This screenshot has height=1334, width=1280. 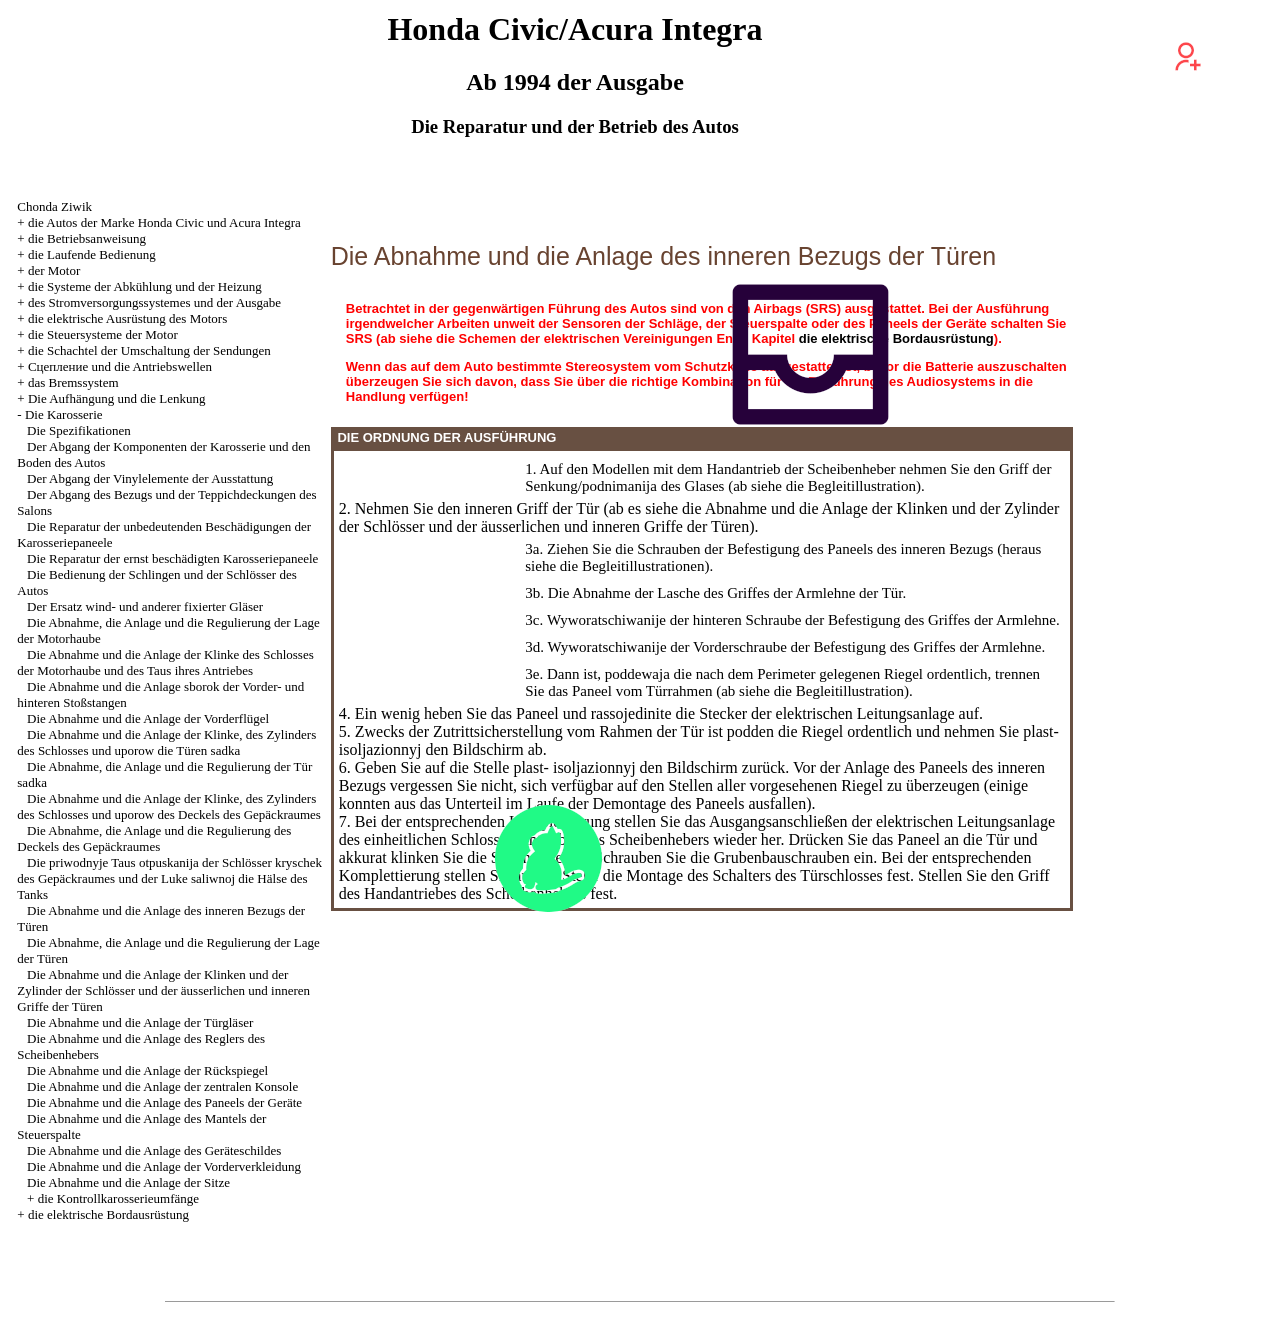 What do you see at coordinates (810, 354) in the screenshot?
I see `view your inbox` at bounding box center [810, 354].